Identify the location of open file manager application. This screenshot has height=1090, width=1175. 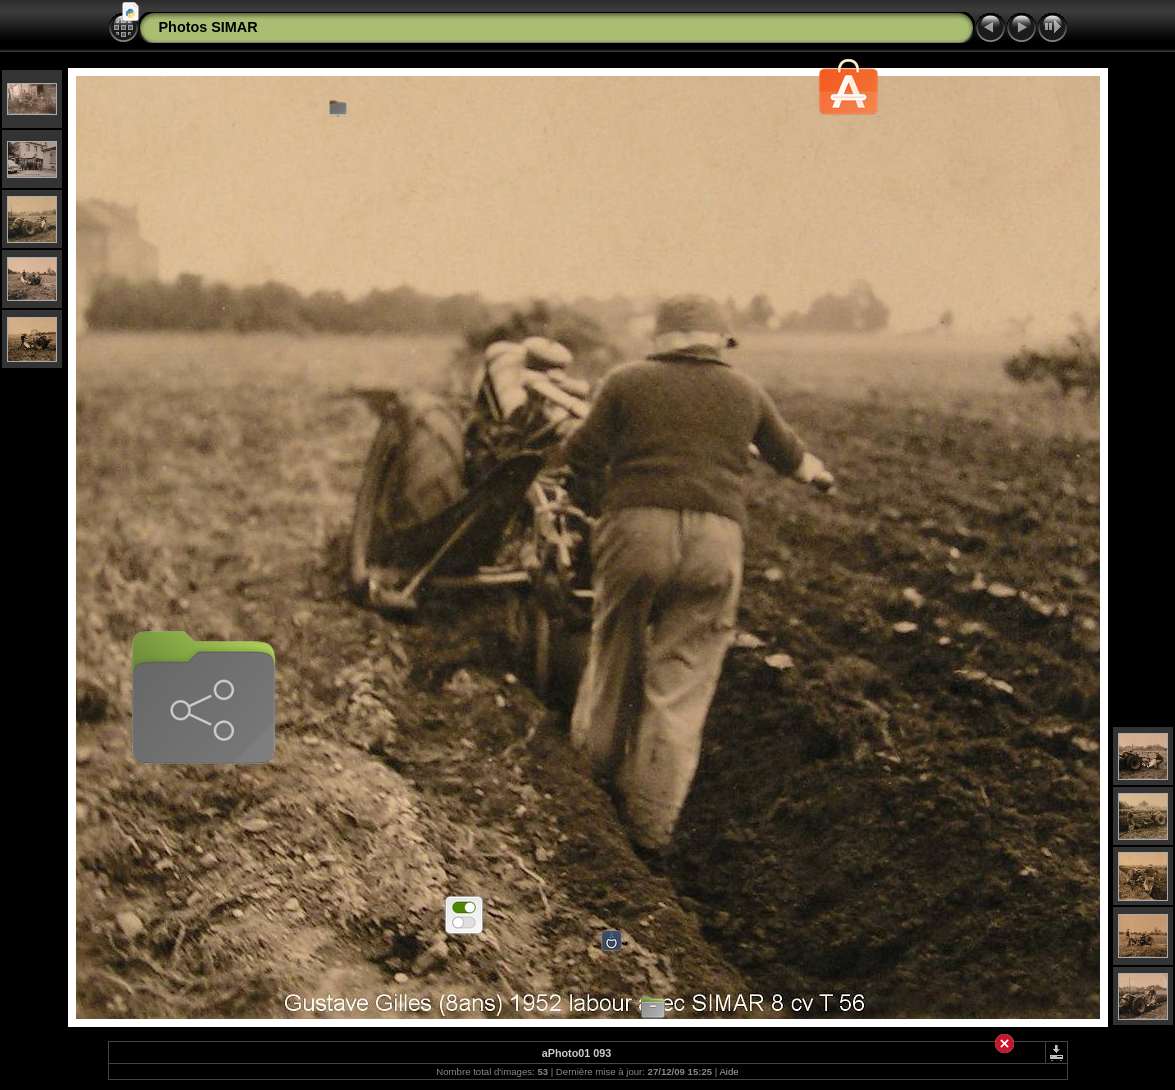
(653, 1007).